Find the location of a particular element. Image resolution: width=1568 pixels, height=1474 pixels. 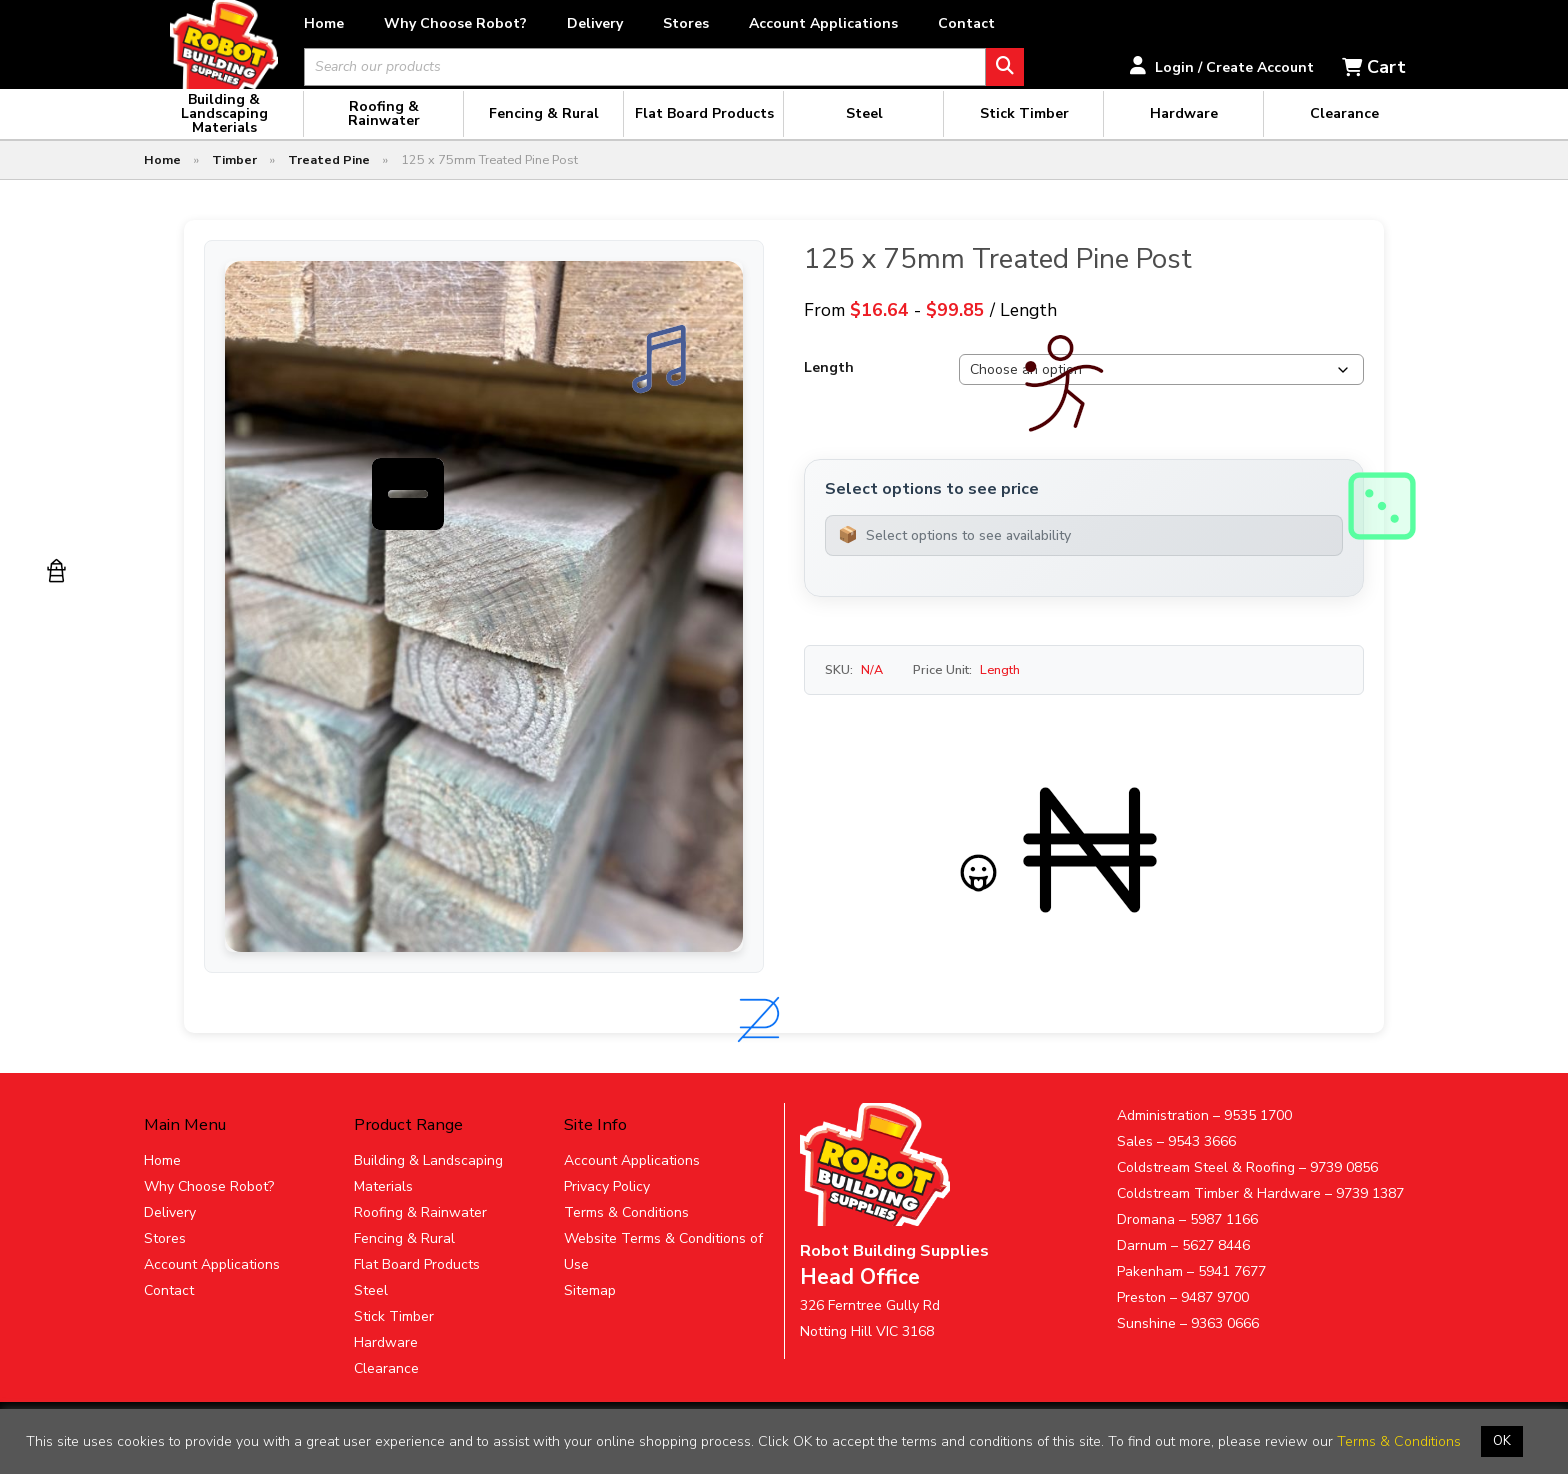

react with a playful or silly emoji is located at coordinates (978, 872).